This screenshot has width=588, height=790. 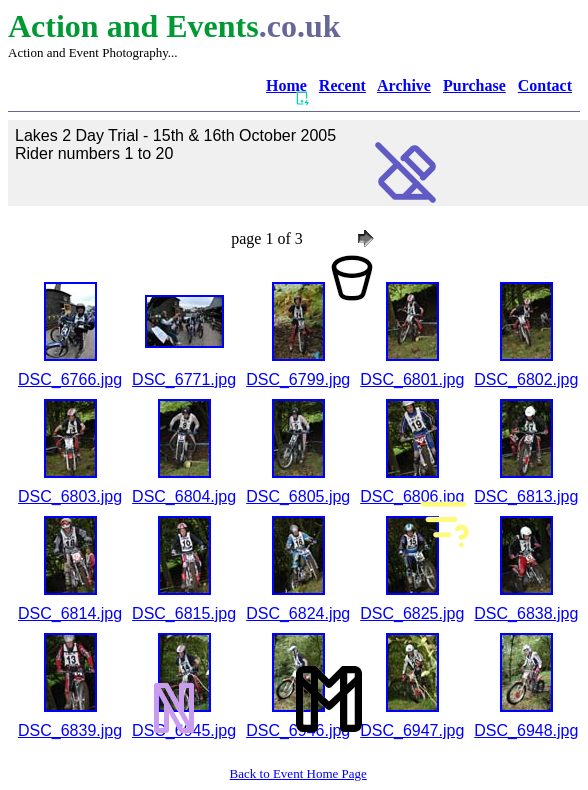 I want to click on open Netflix app, so click(x=174, y=708).